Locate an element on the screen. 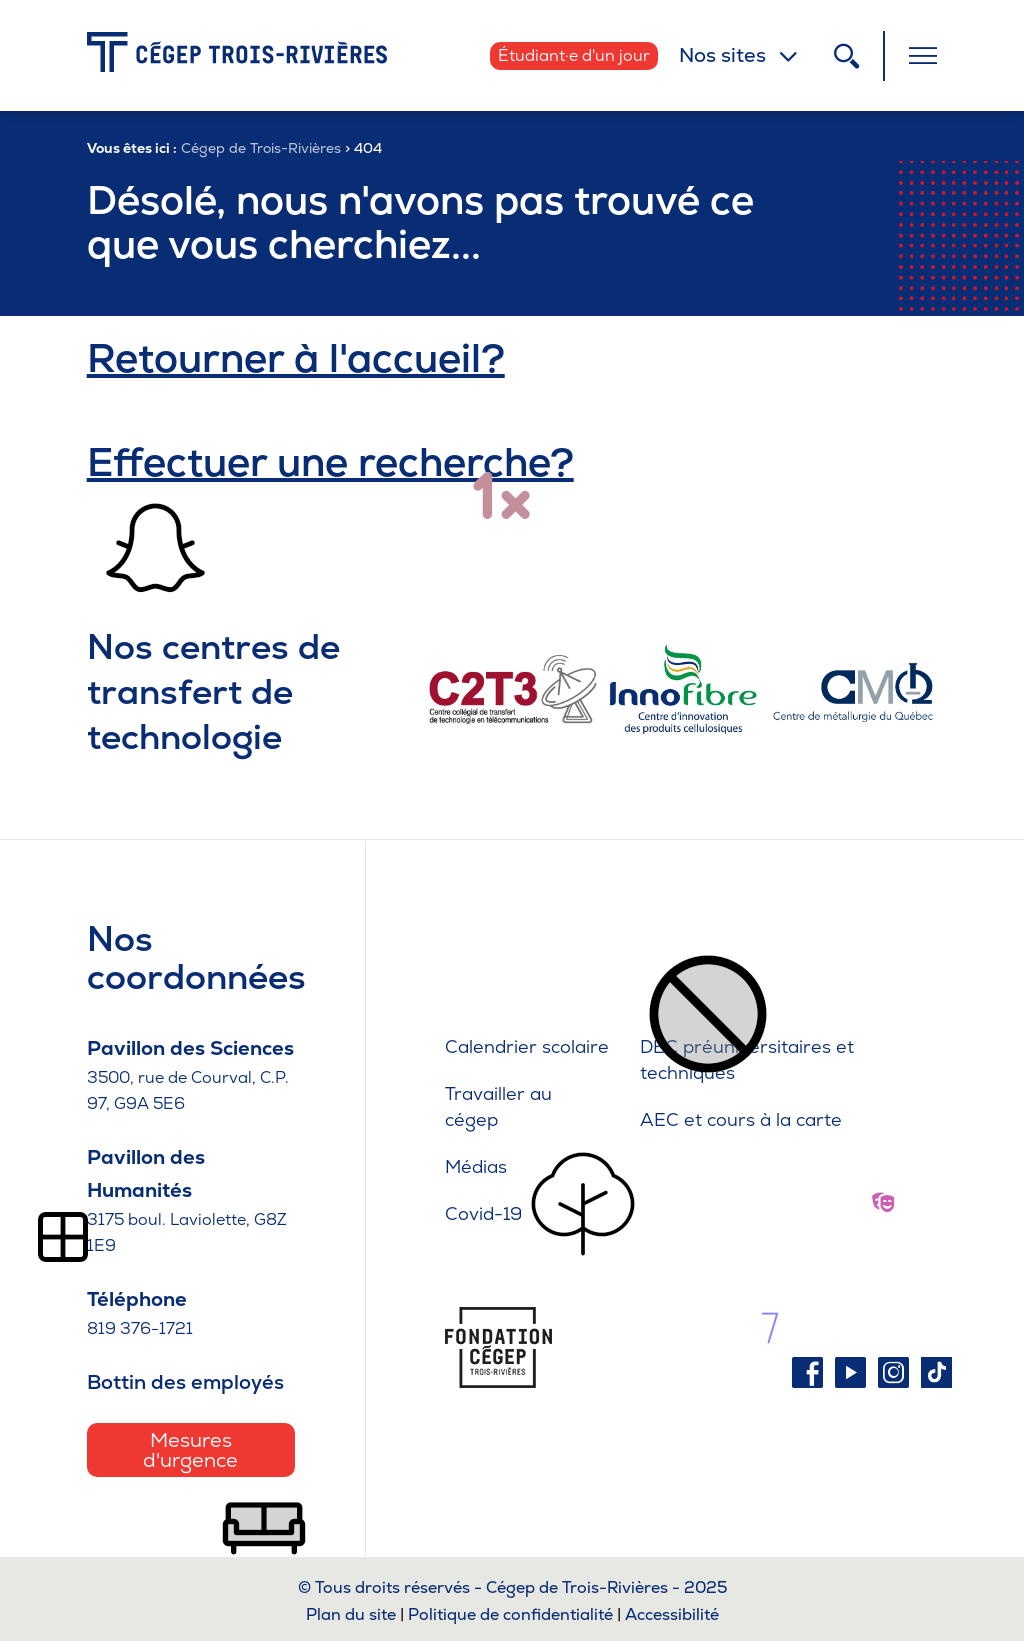  open snapchat app is located at coordinates (155, 549).